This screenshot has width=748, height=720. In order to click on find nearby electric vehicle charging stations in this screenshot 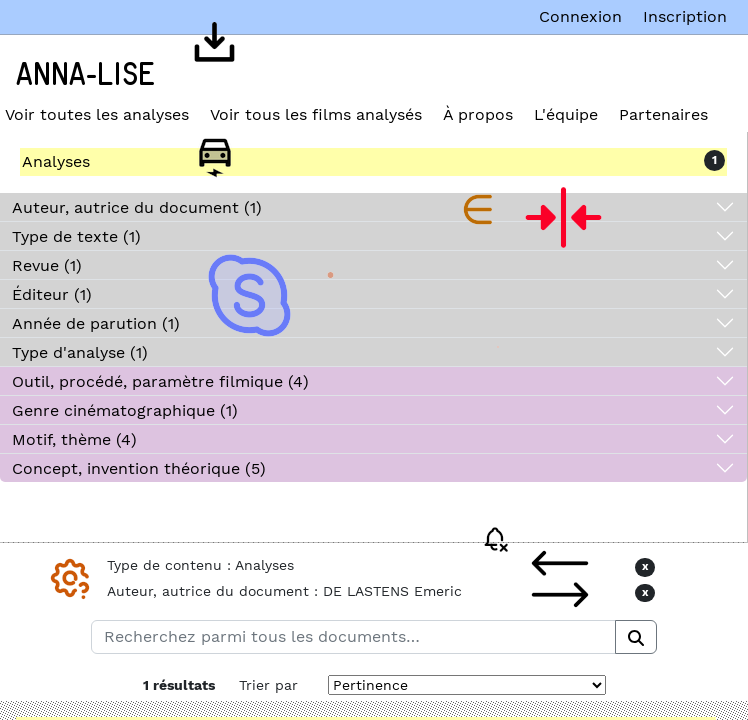, I will do `click(215, 158)`.